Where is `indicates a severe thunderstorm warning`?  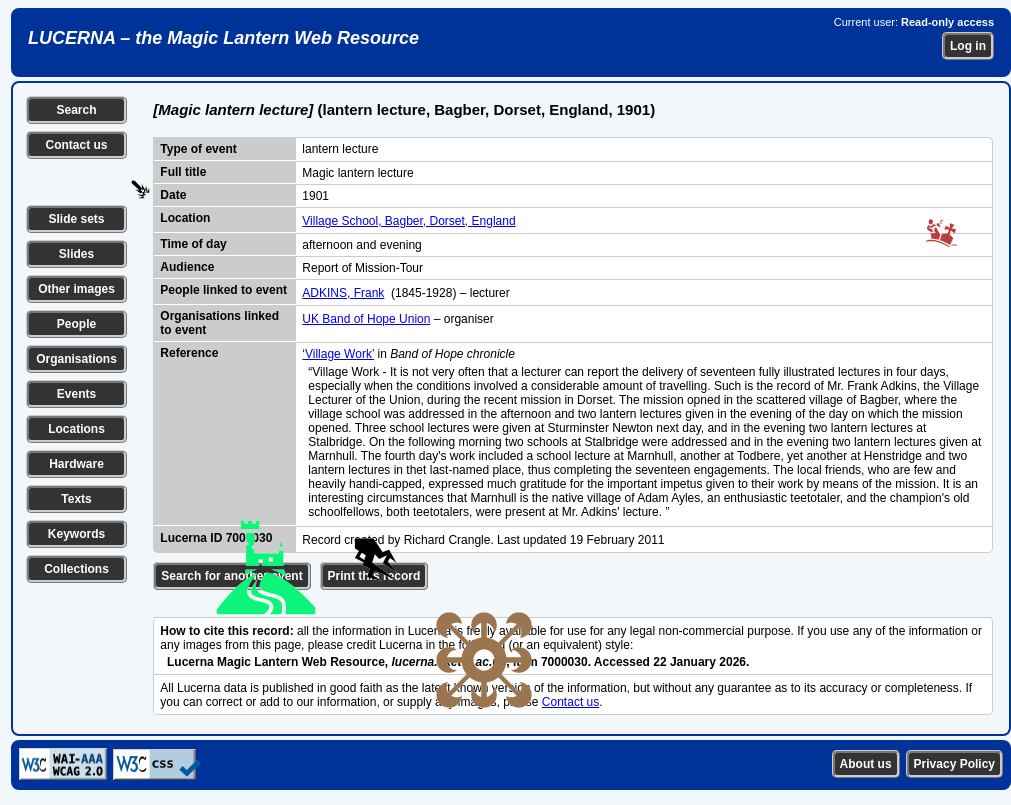
indicates a severe thunderstorm warning is located at coordinates (376, 560).